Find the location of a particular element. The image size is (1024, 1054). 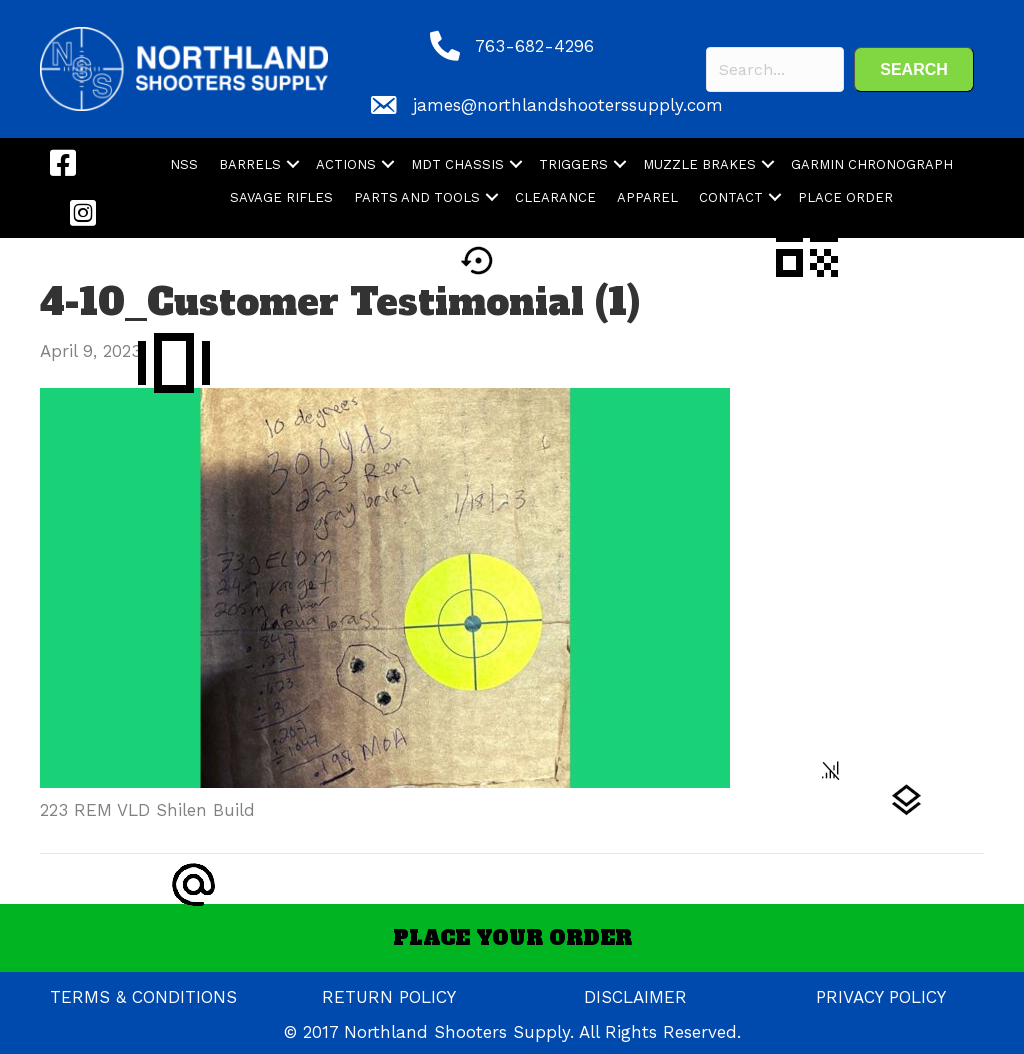

restore settings to a previous backup is located at coordinates (478, 260).